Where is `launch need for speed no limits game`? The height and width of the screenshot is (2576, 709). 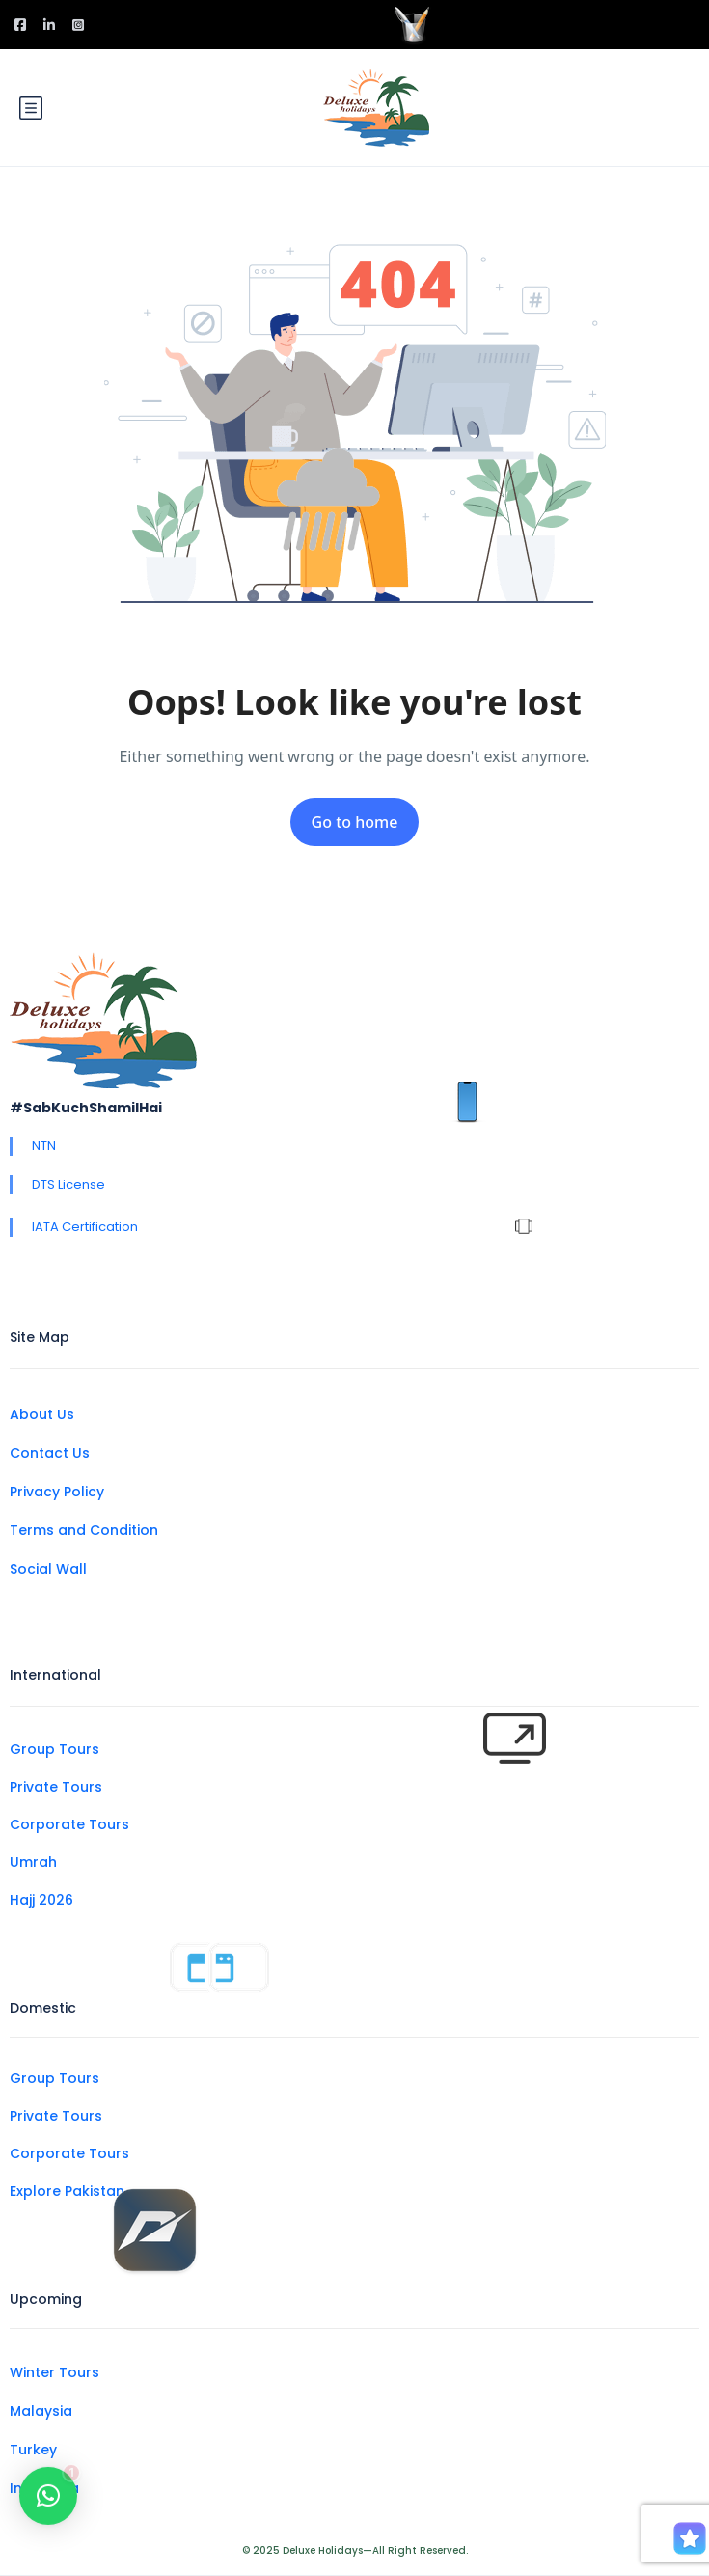 launch need for speed no limits game is located at coordinates (154, 2230).